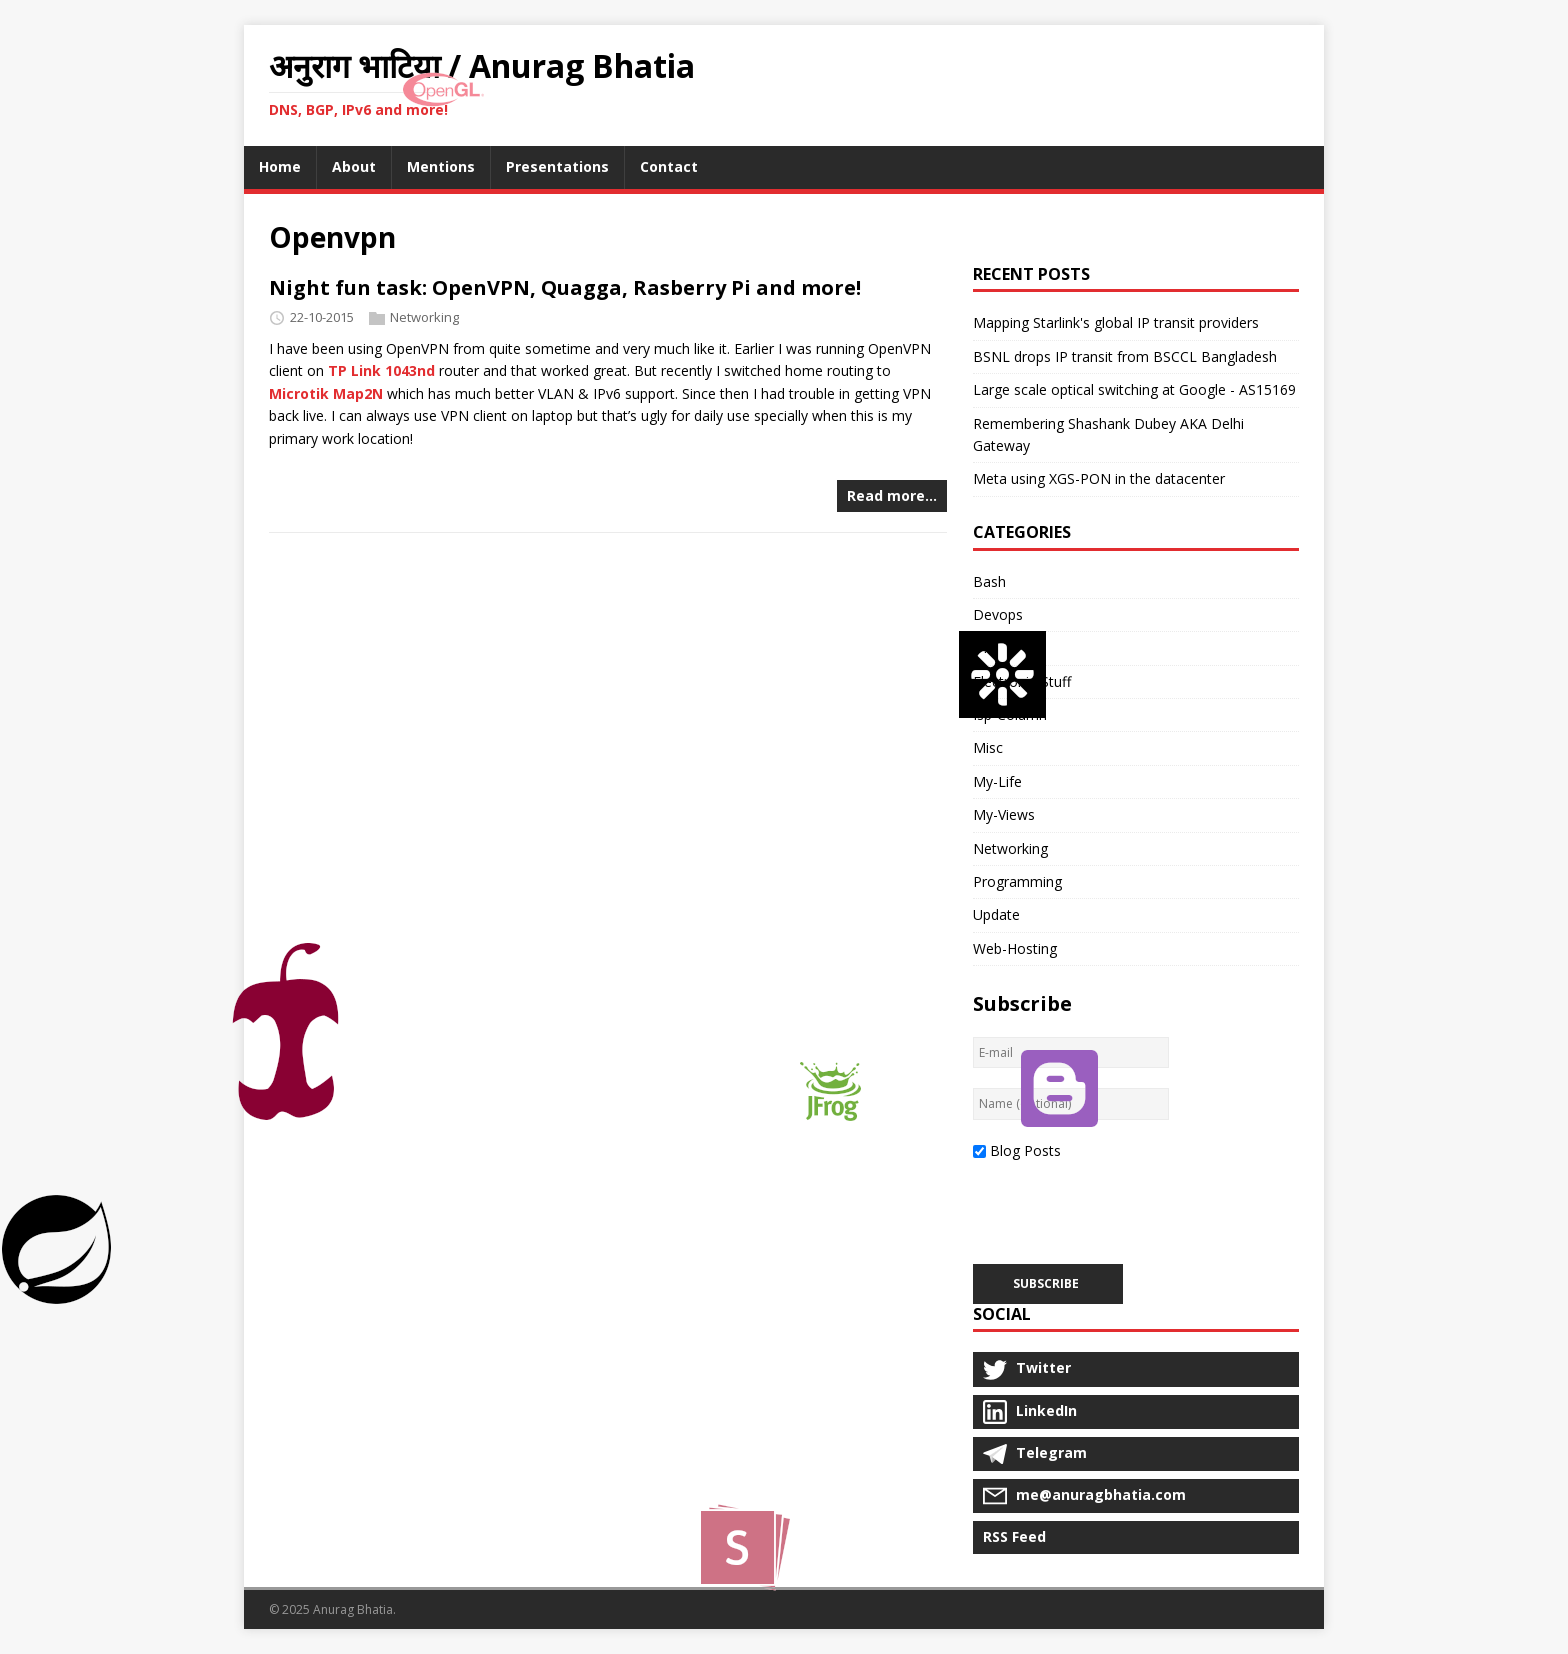  I want to click on kentico CMS platform logo, so click(1002, 674).